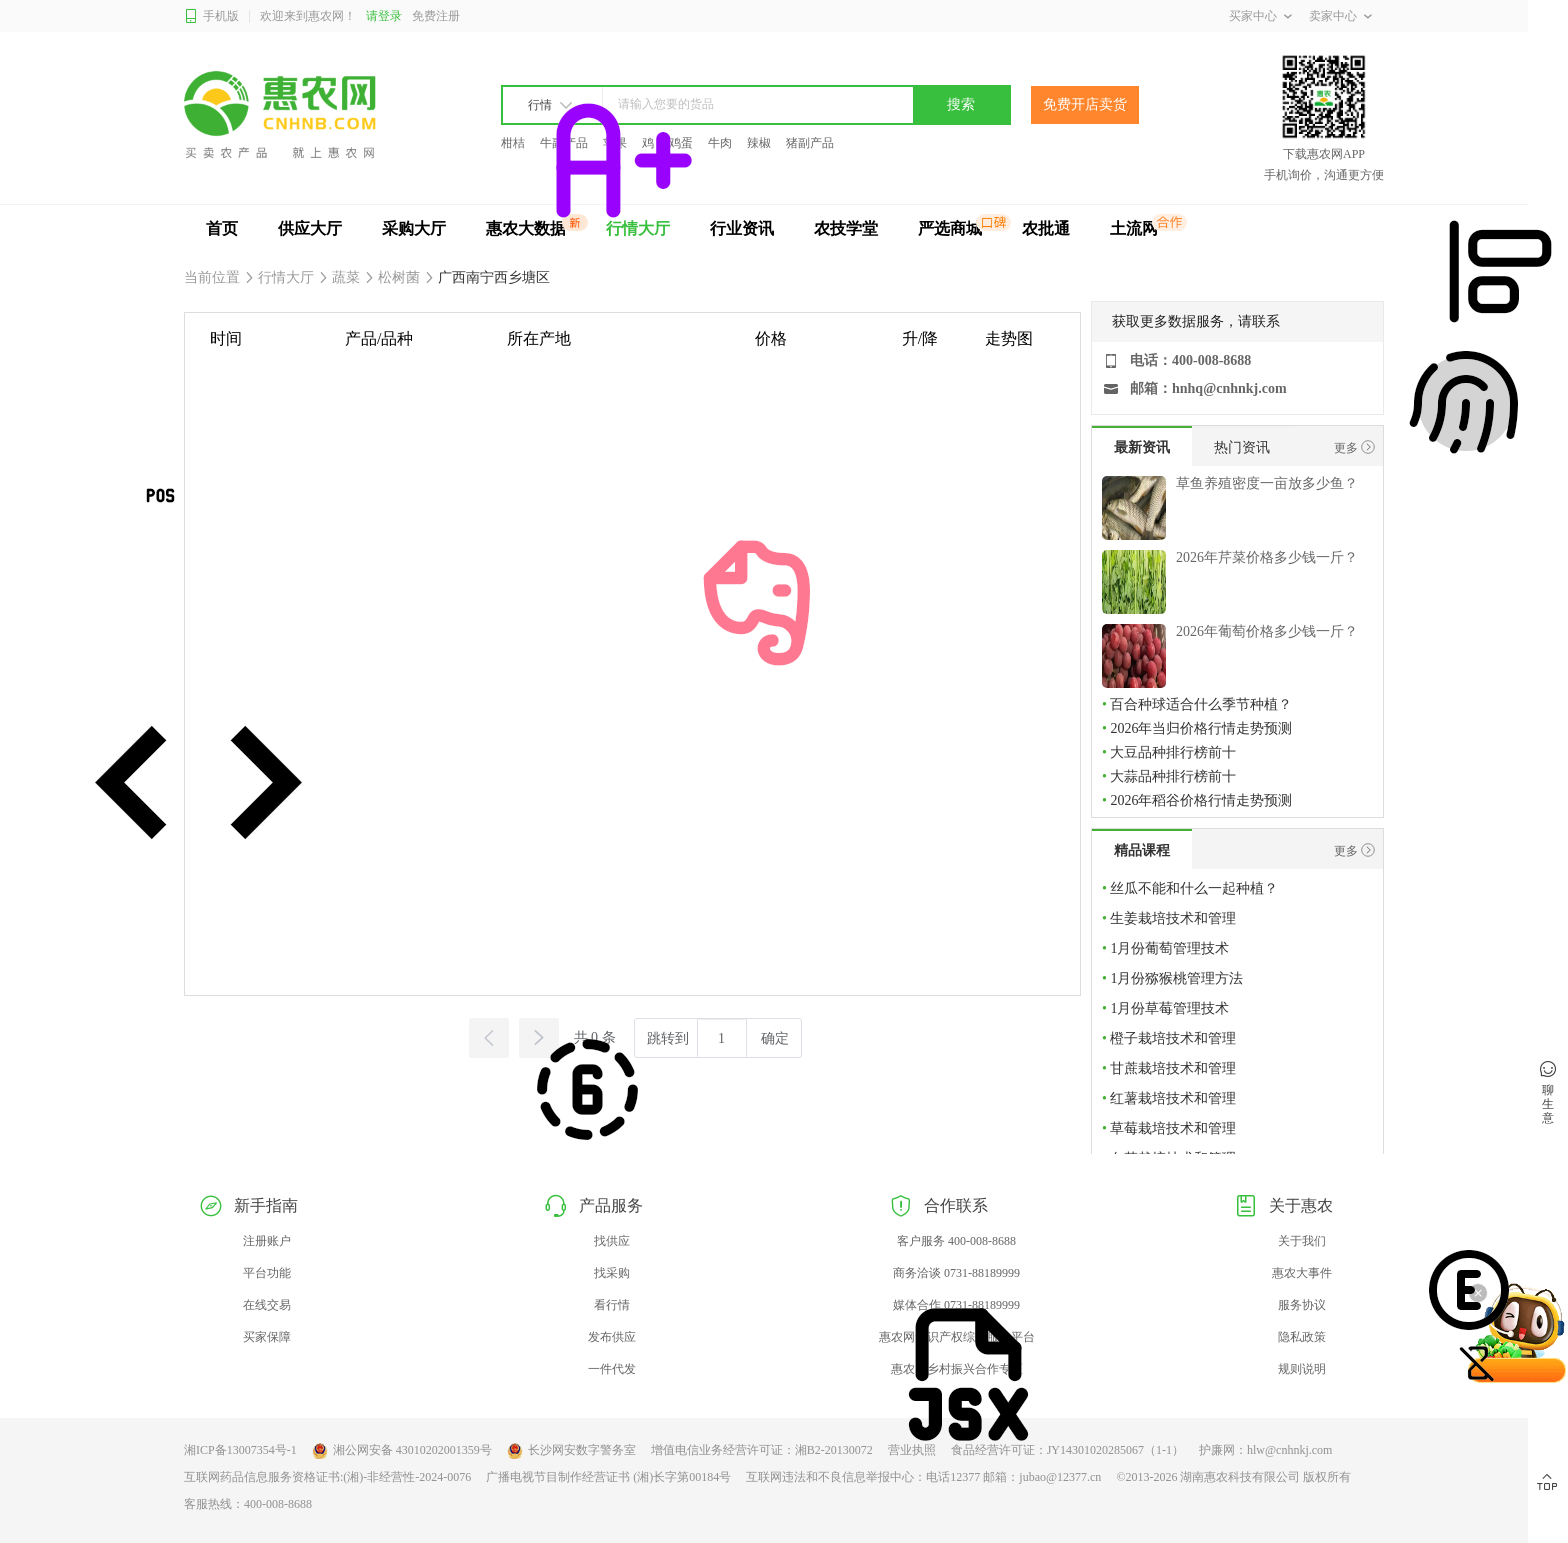  Describe the element at coordinates (1469, 1290) in the screenshot. I see `indicates an "E" rating or classification` at that location.